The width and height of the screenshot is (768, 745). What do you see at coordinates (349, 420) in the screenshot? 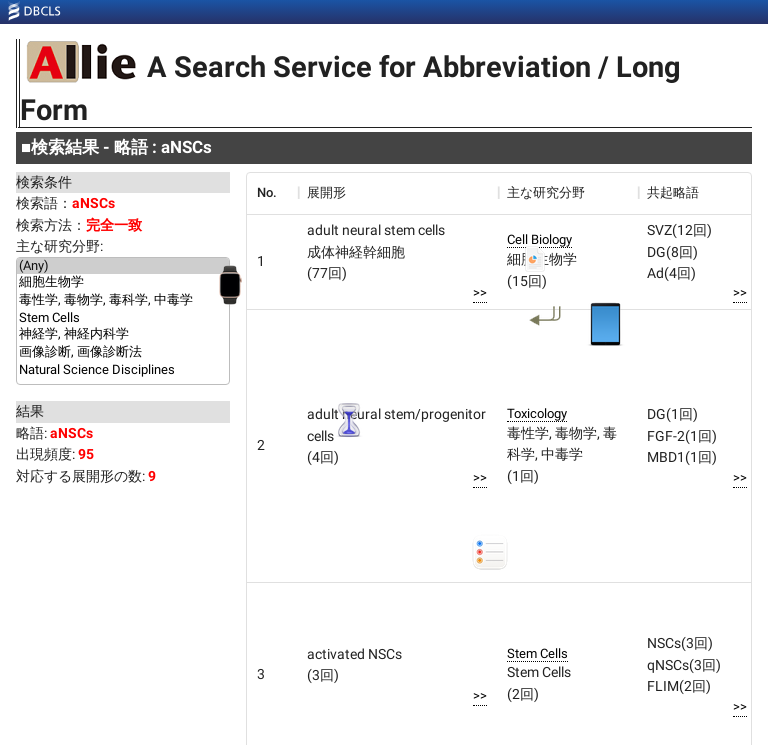
I see `view your screen time usage statistics` at bounding box center [349, 420].